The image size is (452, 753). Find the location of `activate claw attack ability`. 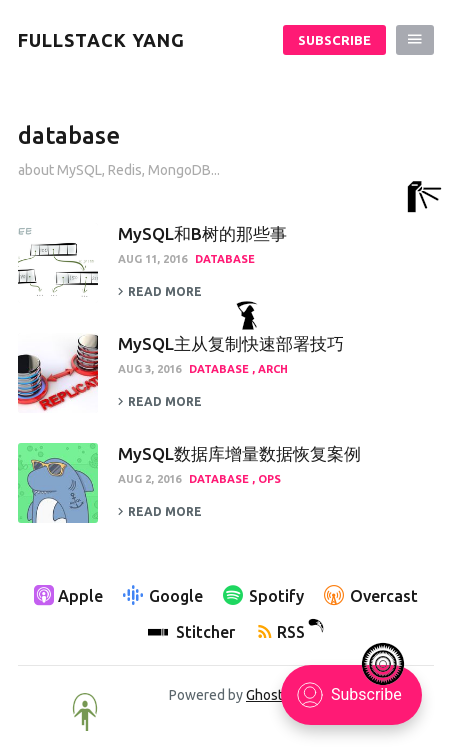

activate claw attack ability is located at coordinates (316, 626).